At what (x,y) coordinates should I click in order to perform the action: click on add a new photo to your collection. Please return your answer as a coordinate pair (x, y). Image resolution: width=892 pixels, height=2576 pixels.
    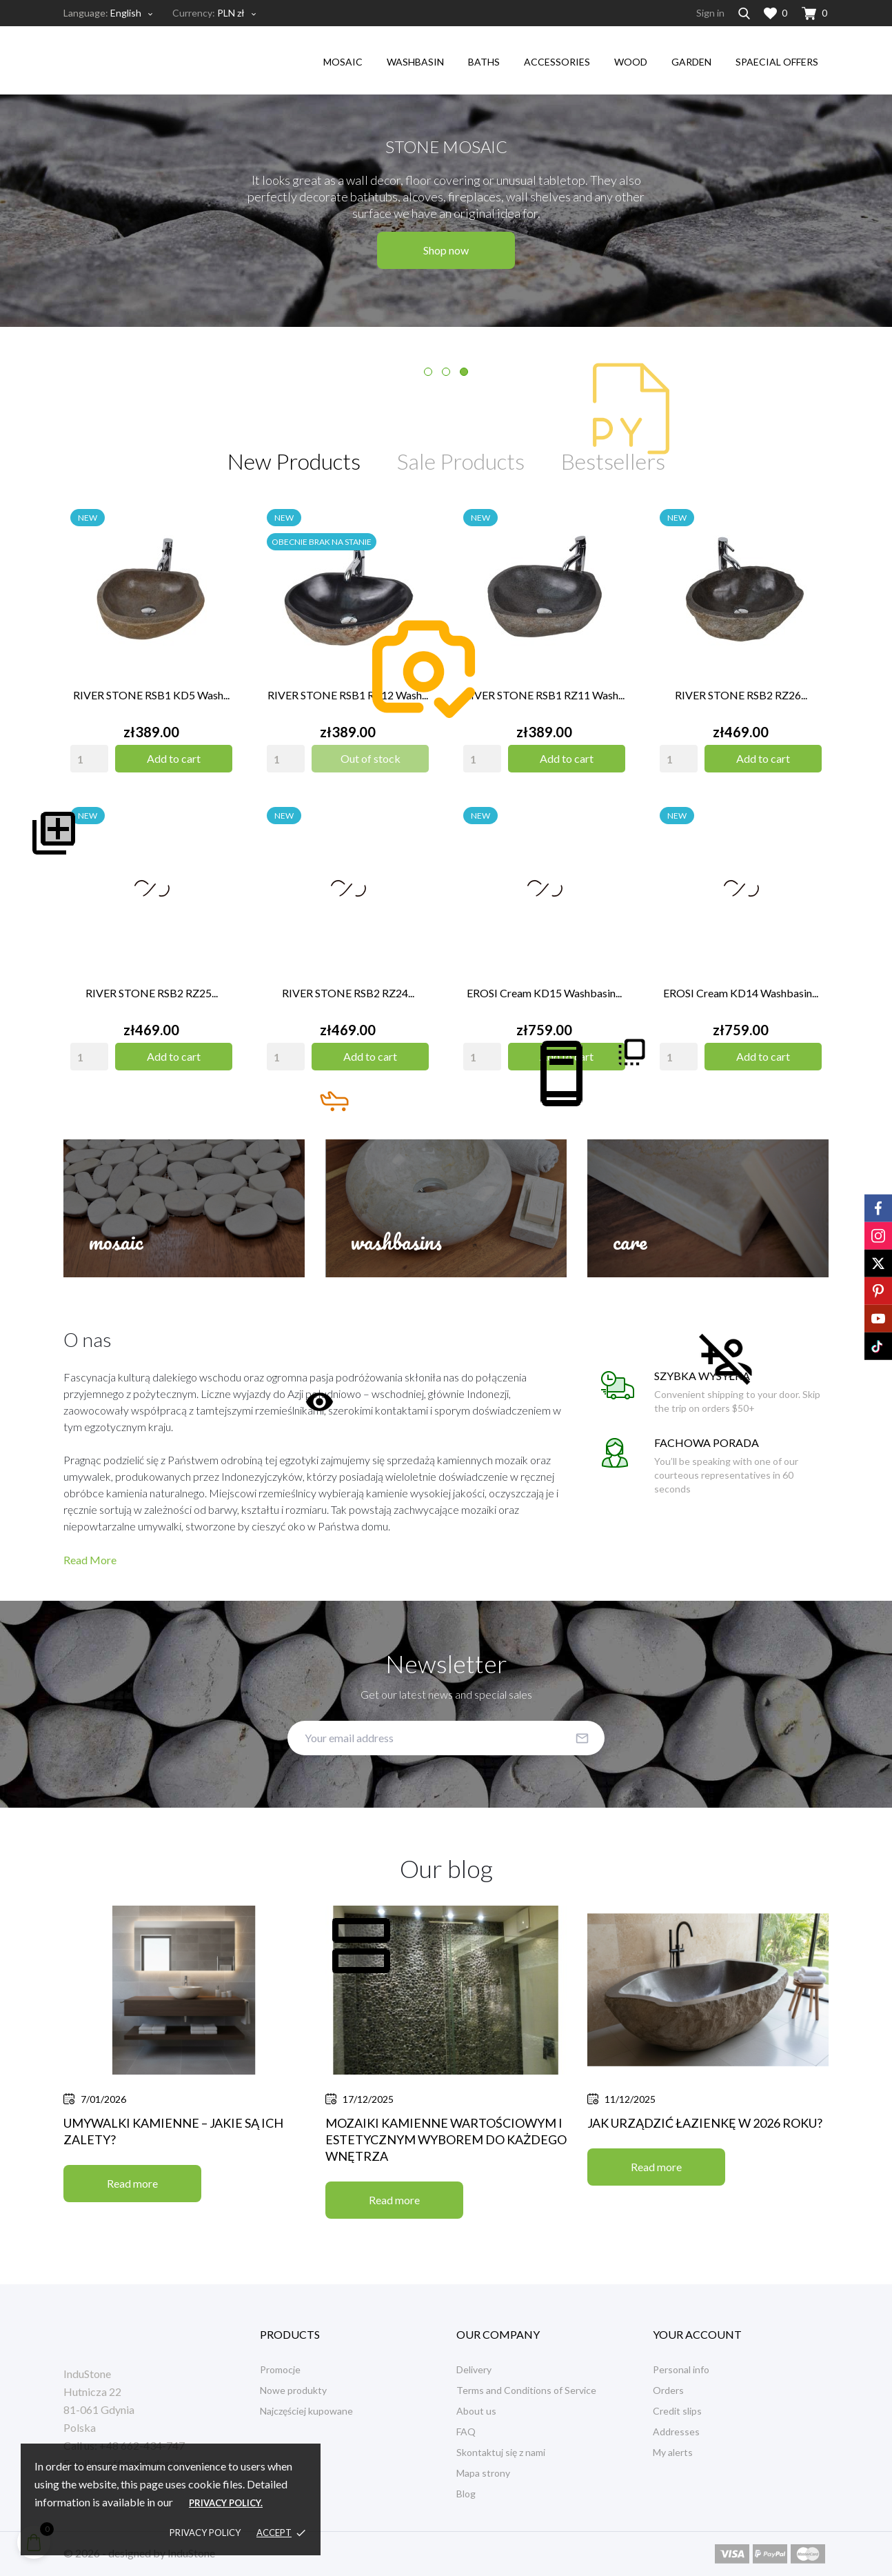
    Looking at the image, I should click on (54, 833).